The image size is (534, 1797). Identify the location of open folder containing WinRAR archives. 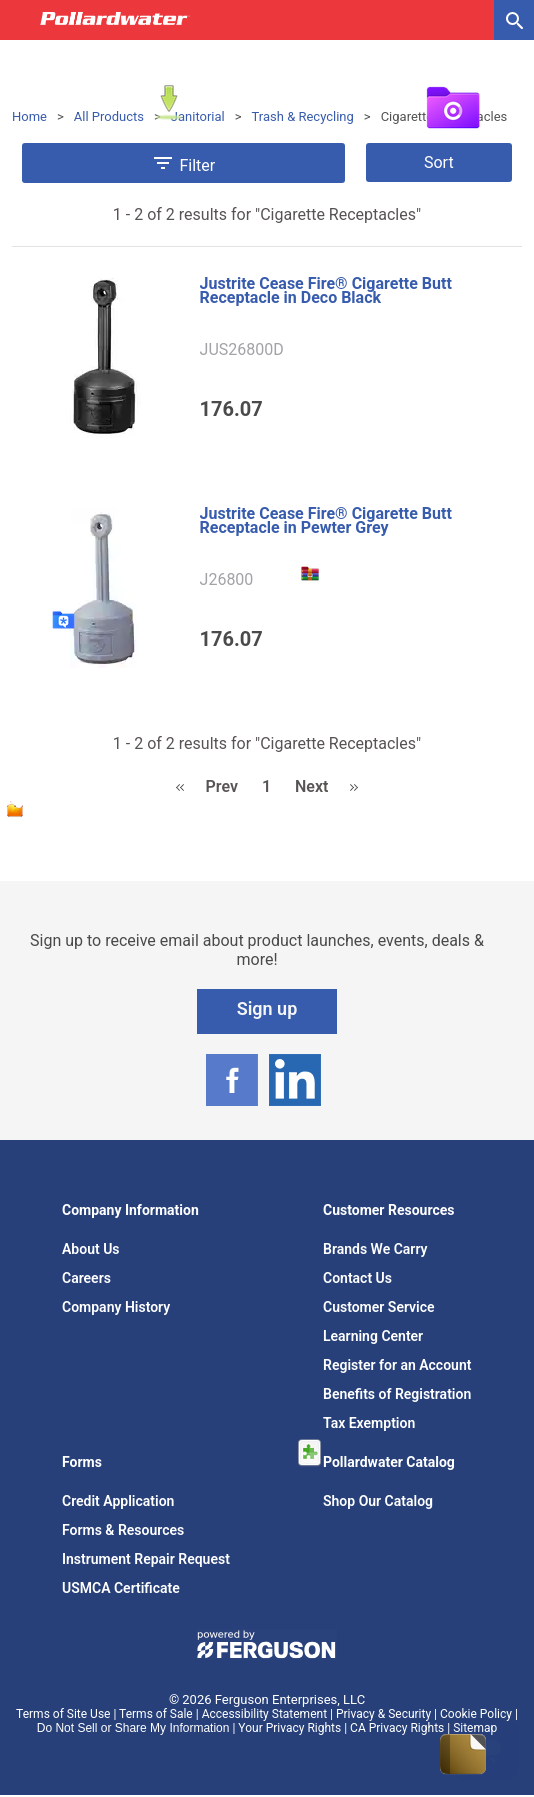
(310, 574).